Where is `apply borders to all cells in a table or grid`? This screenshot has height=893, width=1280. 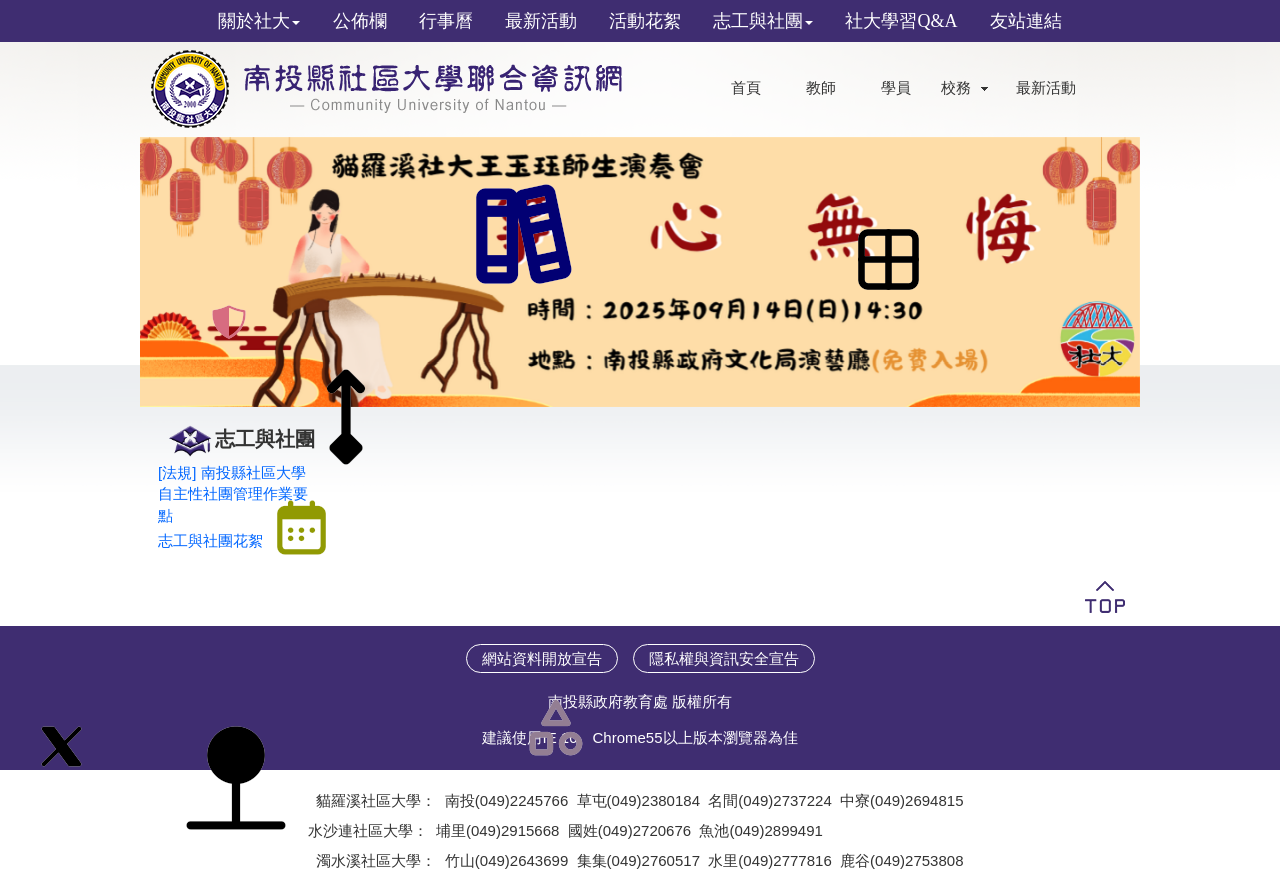
apply borders to all cells in a table or grid is located at coordinates (888, 259).